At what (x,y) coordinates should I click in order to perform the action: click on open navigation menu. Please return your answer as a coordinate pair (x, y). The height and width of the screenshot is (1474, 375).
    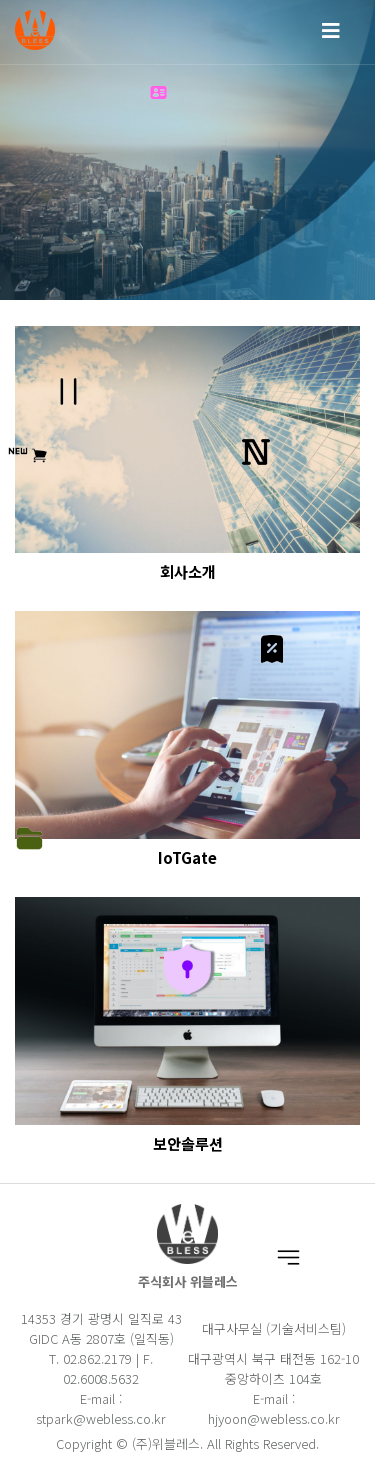
    Looking at the image, I should click on (288, 1257).